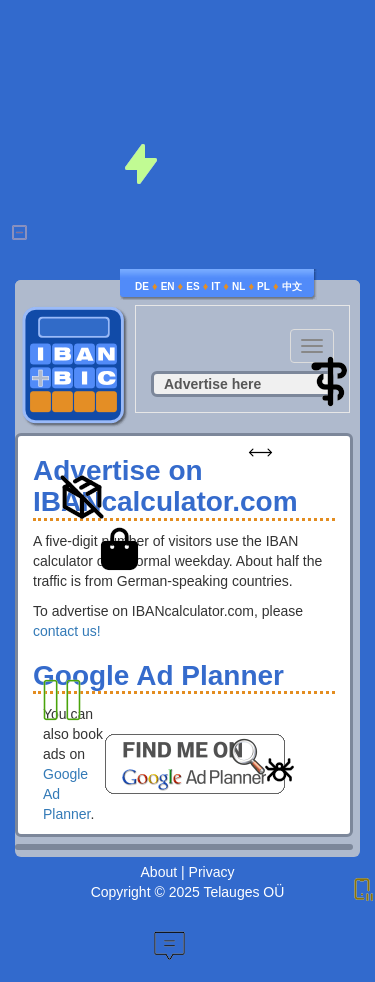  Describe the element at coordinates (362, 889) in the screenshot. I see `pause mobile device activity` at that location.